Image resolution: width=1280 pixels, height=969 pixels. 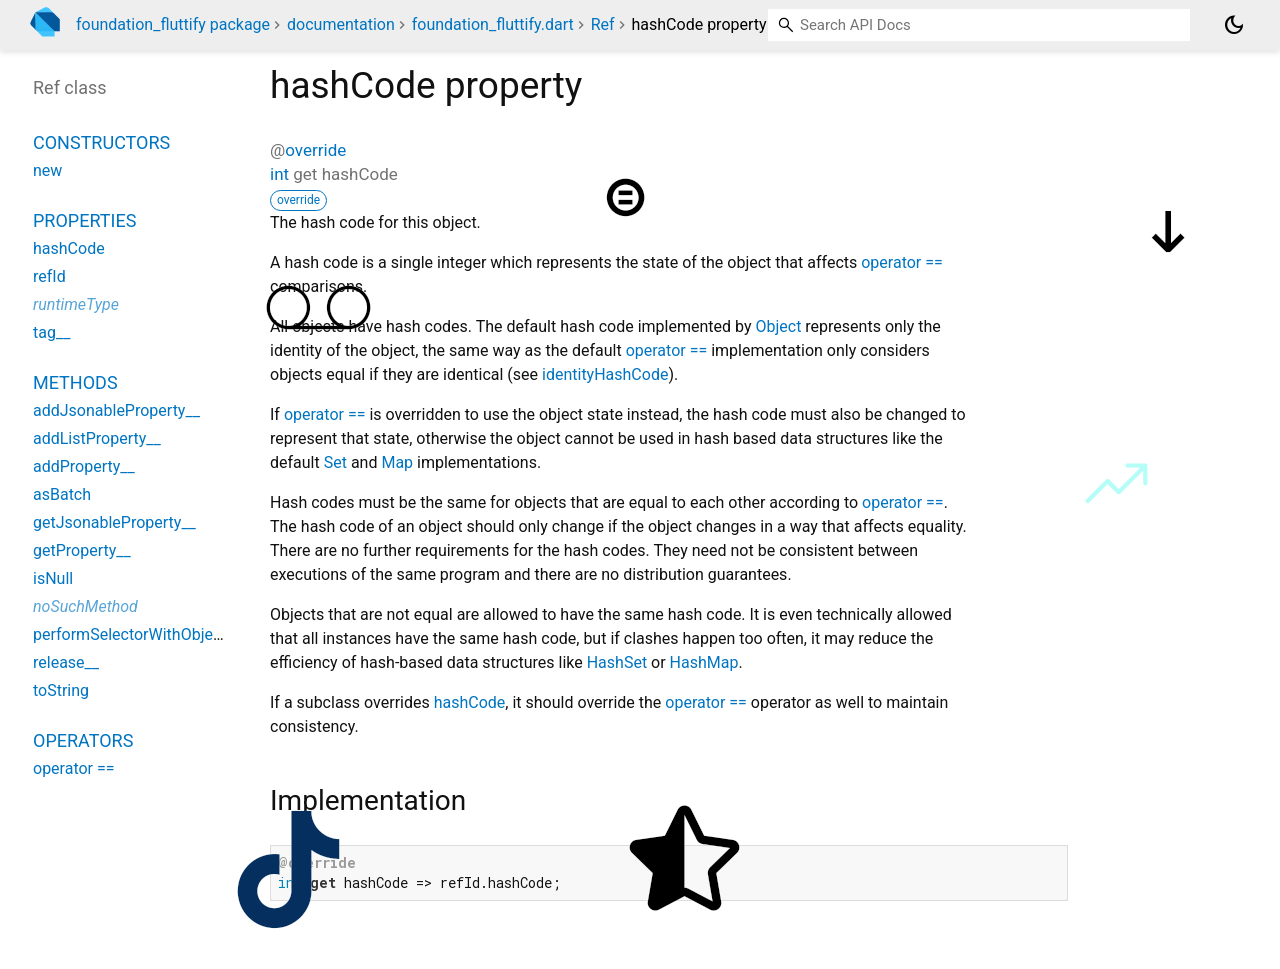 I want to click on indicates a partial or half rating, so click(x=684, y=859).